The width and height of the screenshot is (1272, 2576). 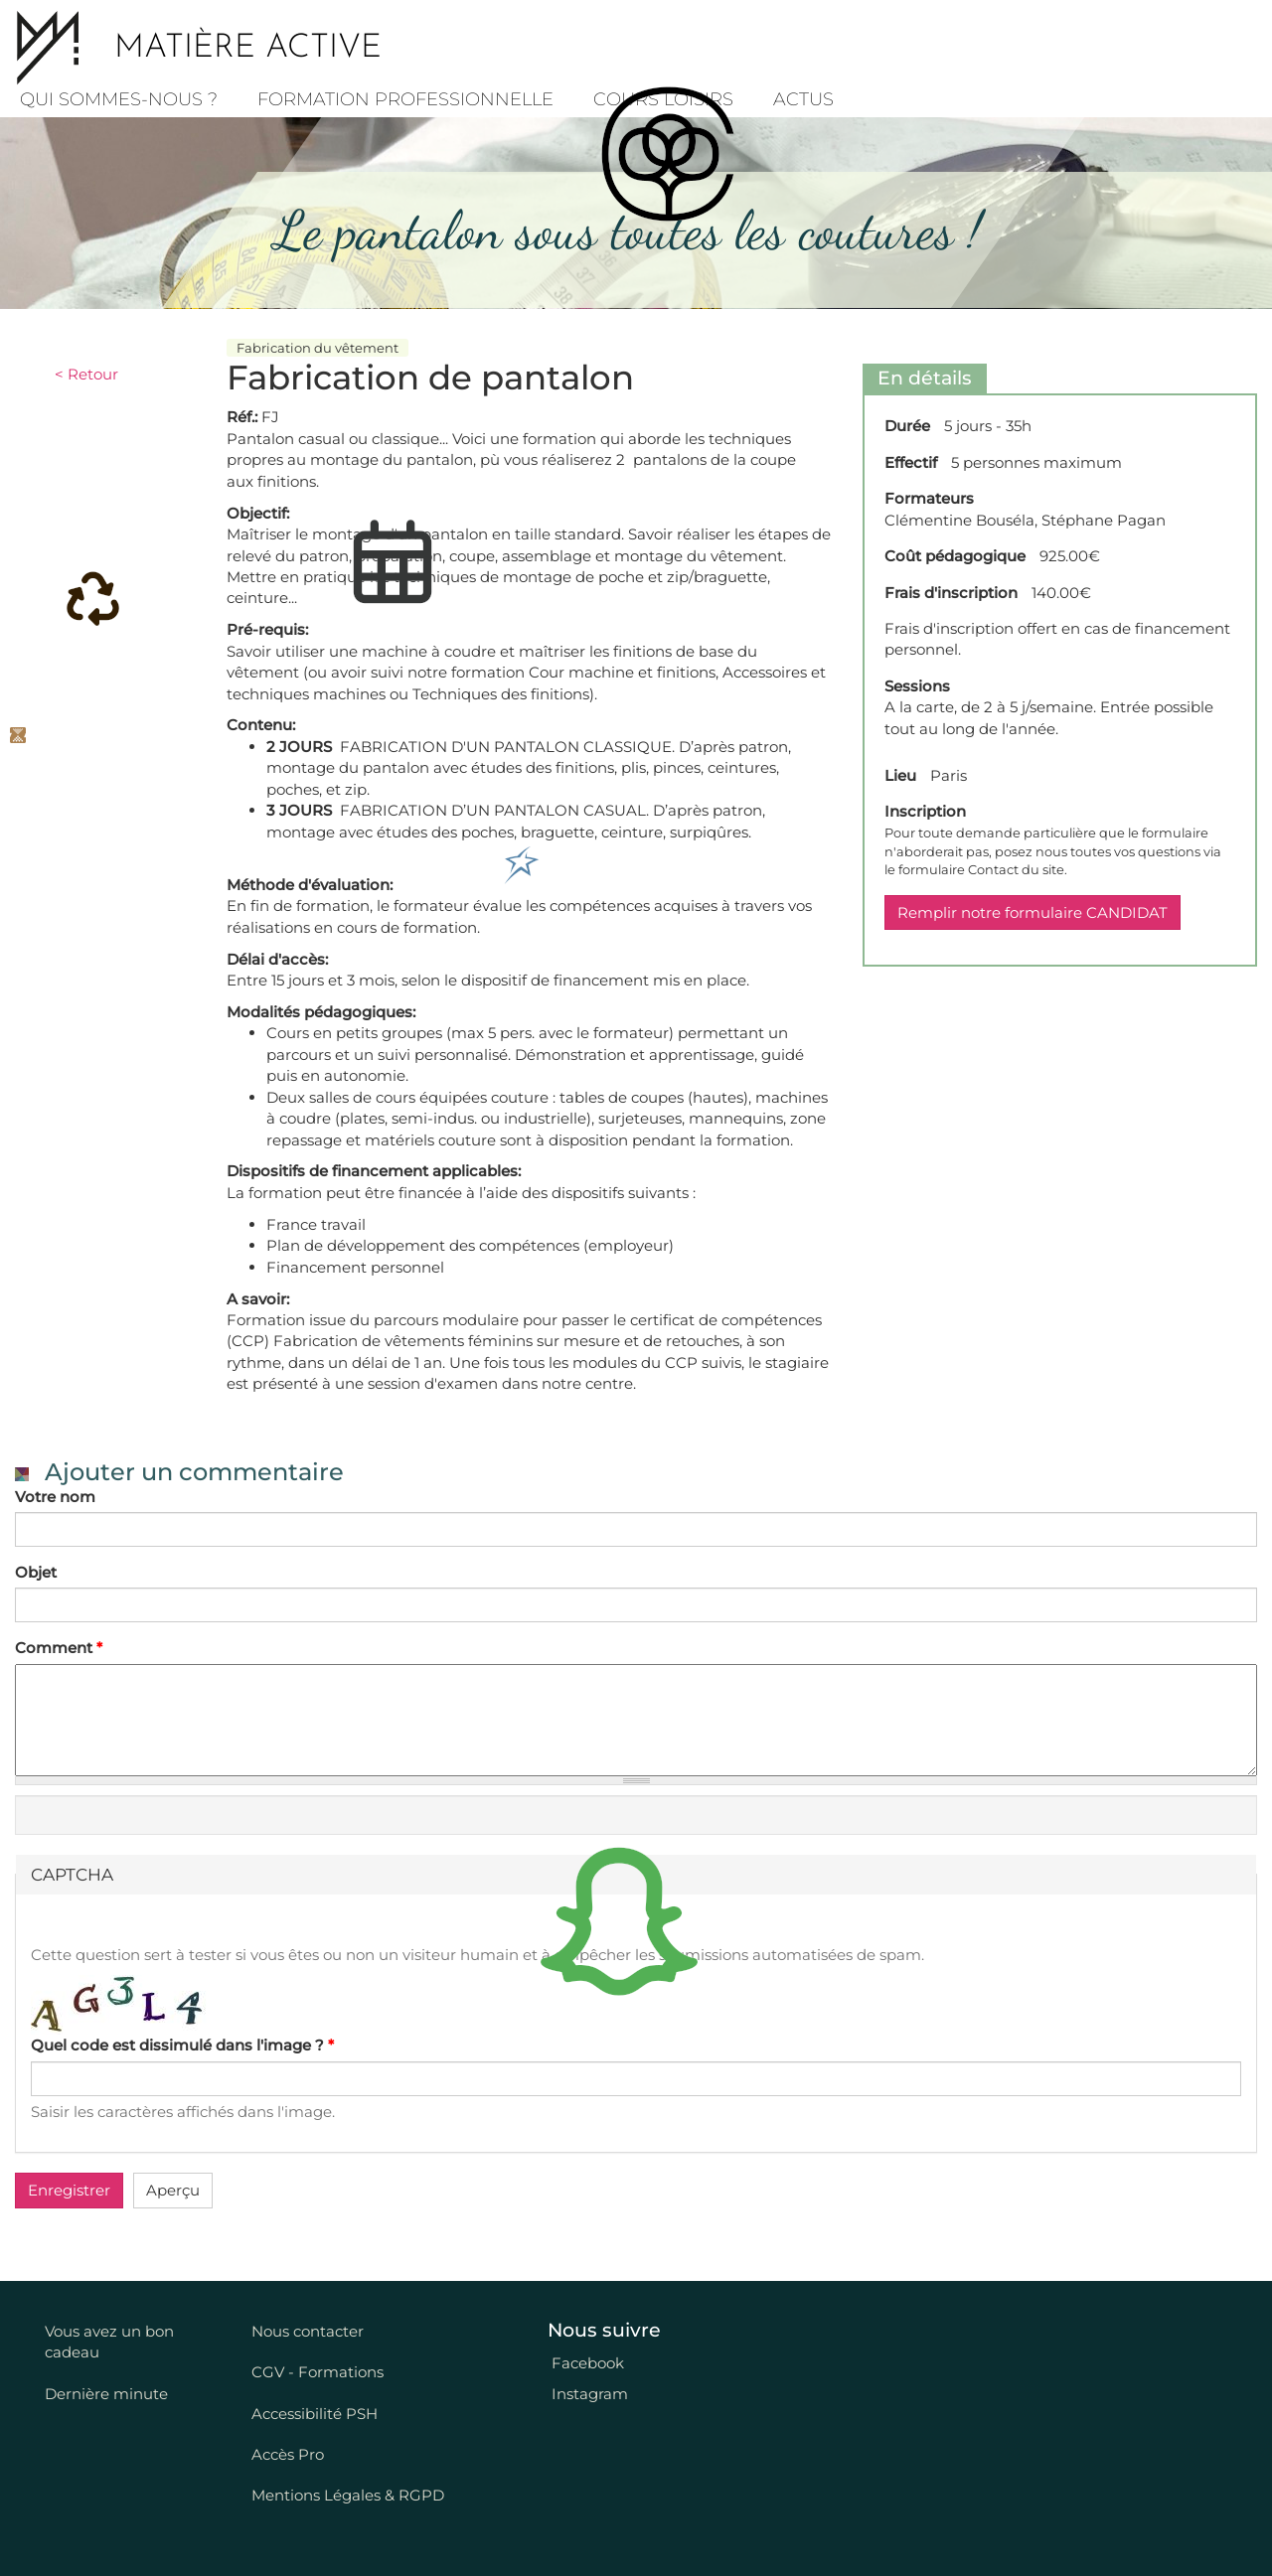 I want to click on open snapchat, so click(x=619, y=1918).